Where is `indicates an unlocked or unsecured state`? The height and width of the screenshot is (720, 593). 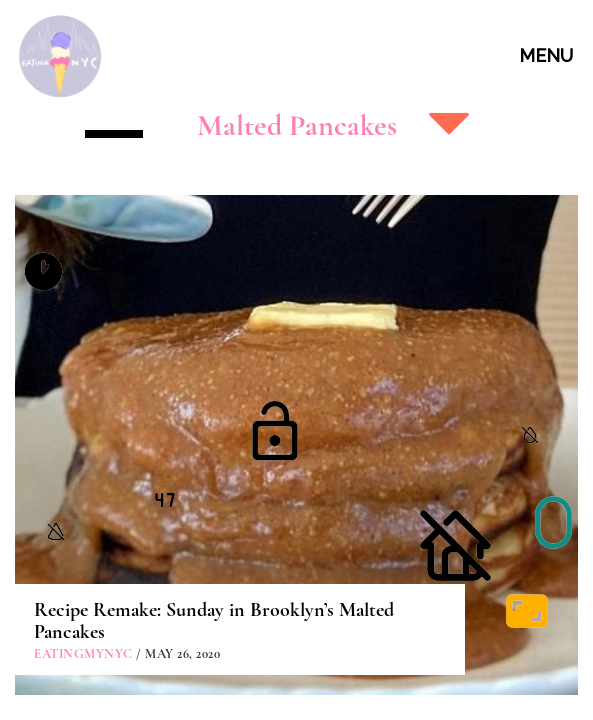
indicates an unlocked or unsecured state is located at coordinates (275, 432).